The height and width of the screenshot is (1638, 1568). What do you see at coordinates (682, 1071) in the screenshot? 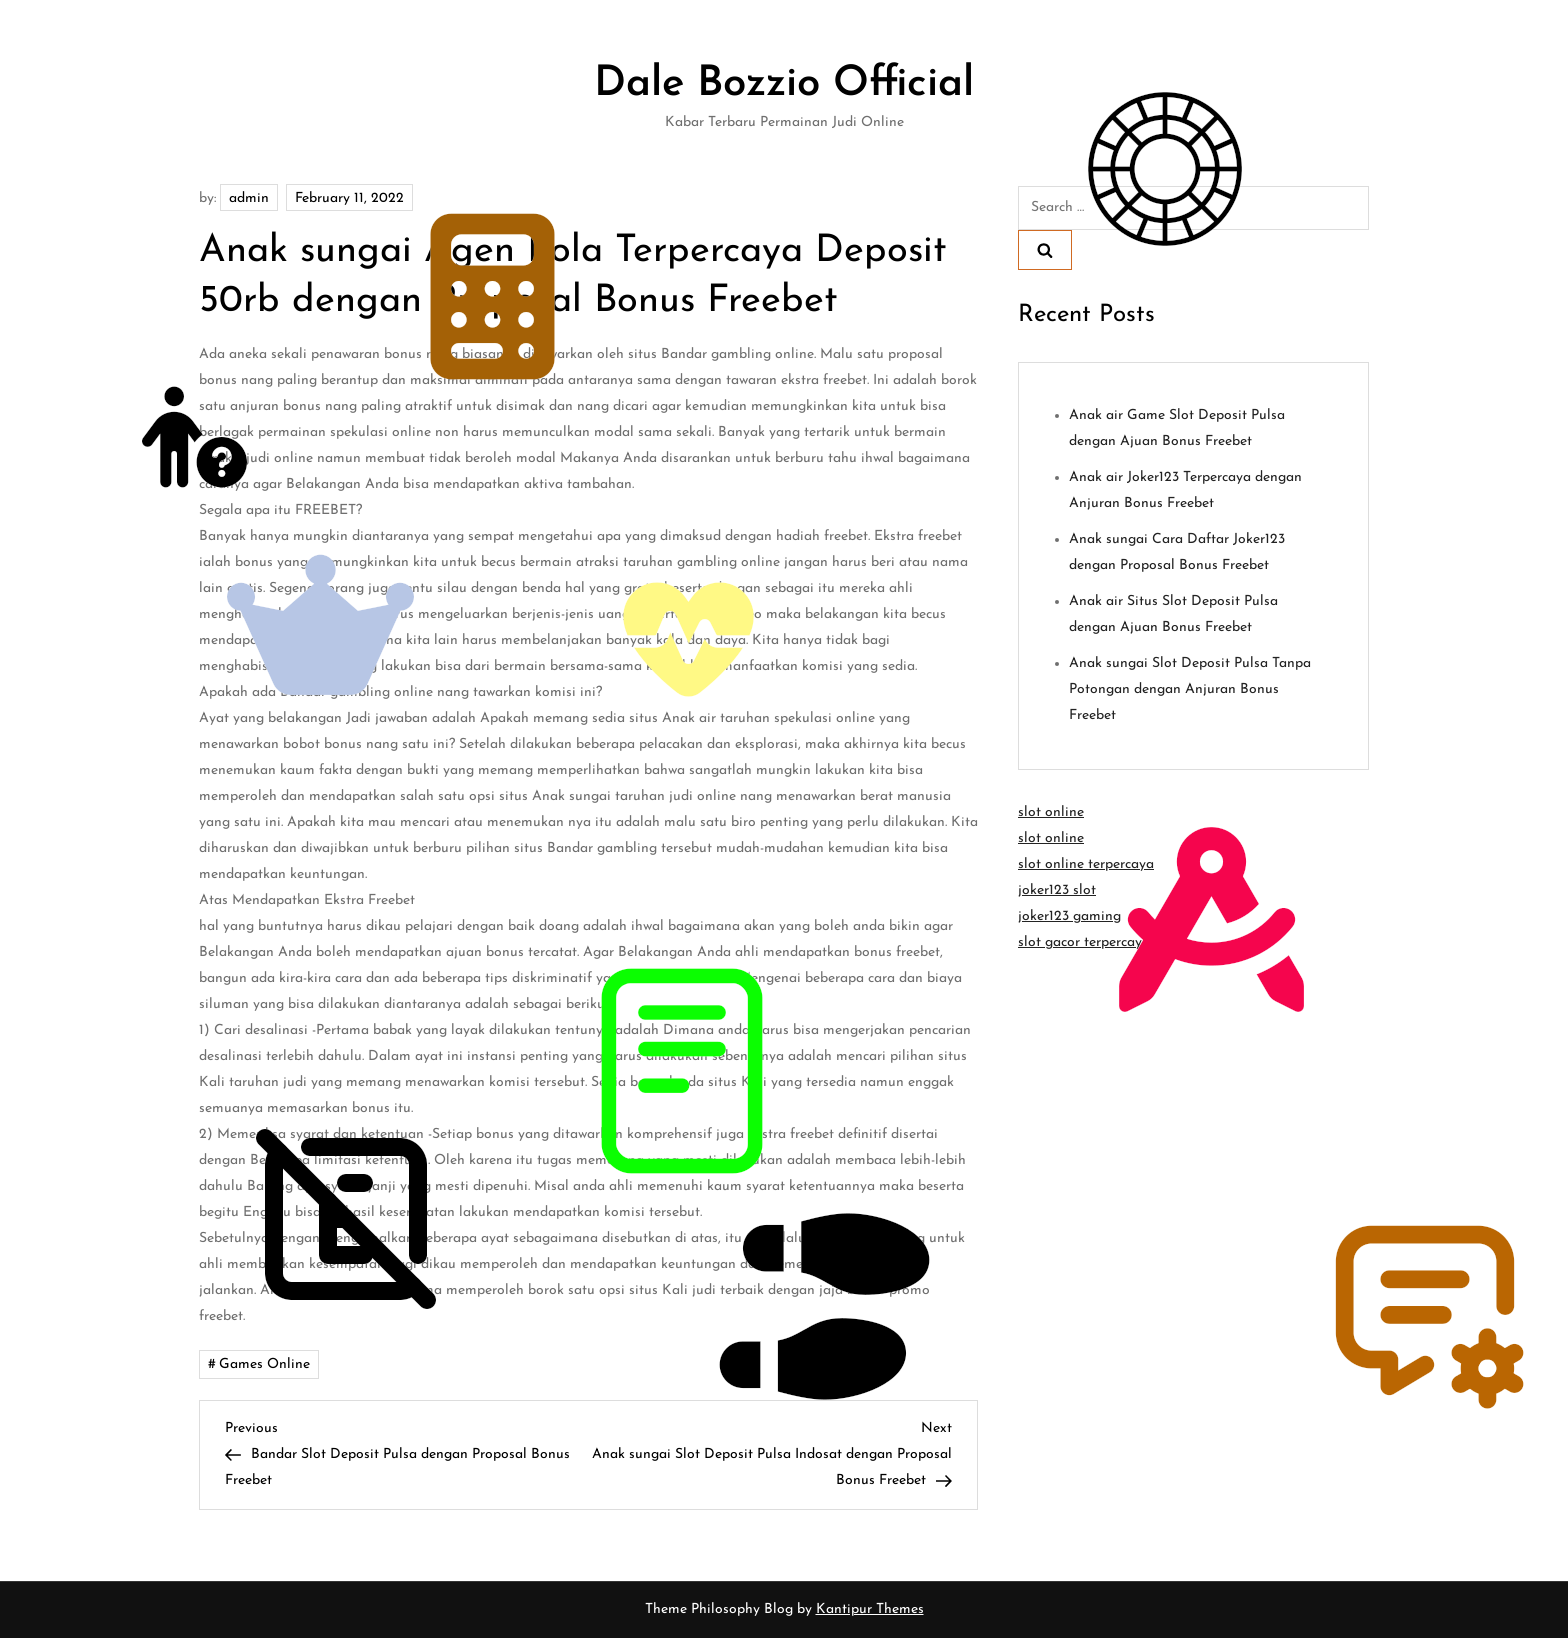
I see `open reader mode for distraction-free viewing` at bounding box center [682, 1071].